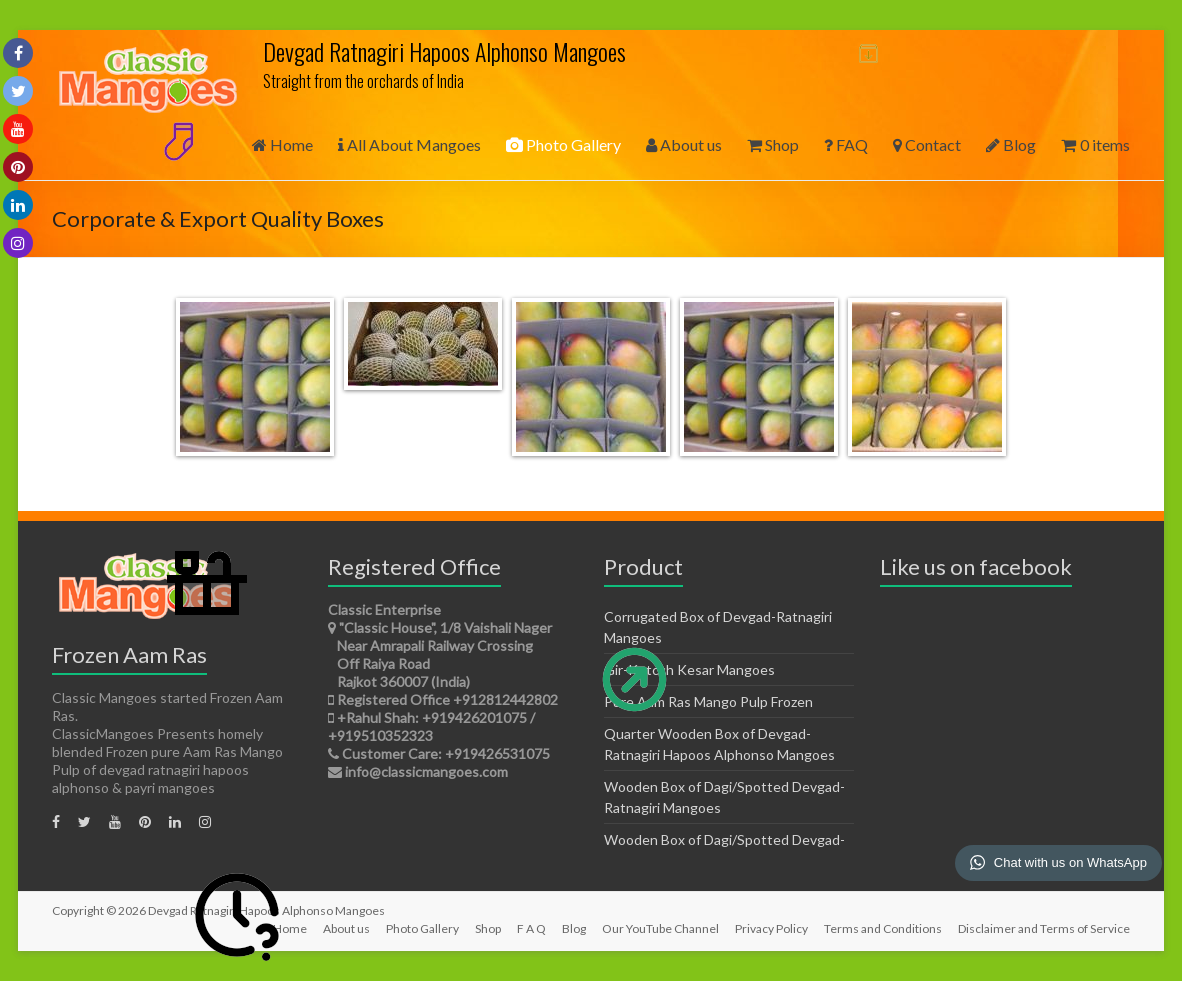  Describe the element at coordinates (180, 141) in the screenshot. I see `browse clothing or apparel items` at that location.